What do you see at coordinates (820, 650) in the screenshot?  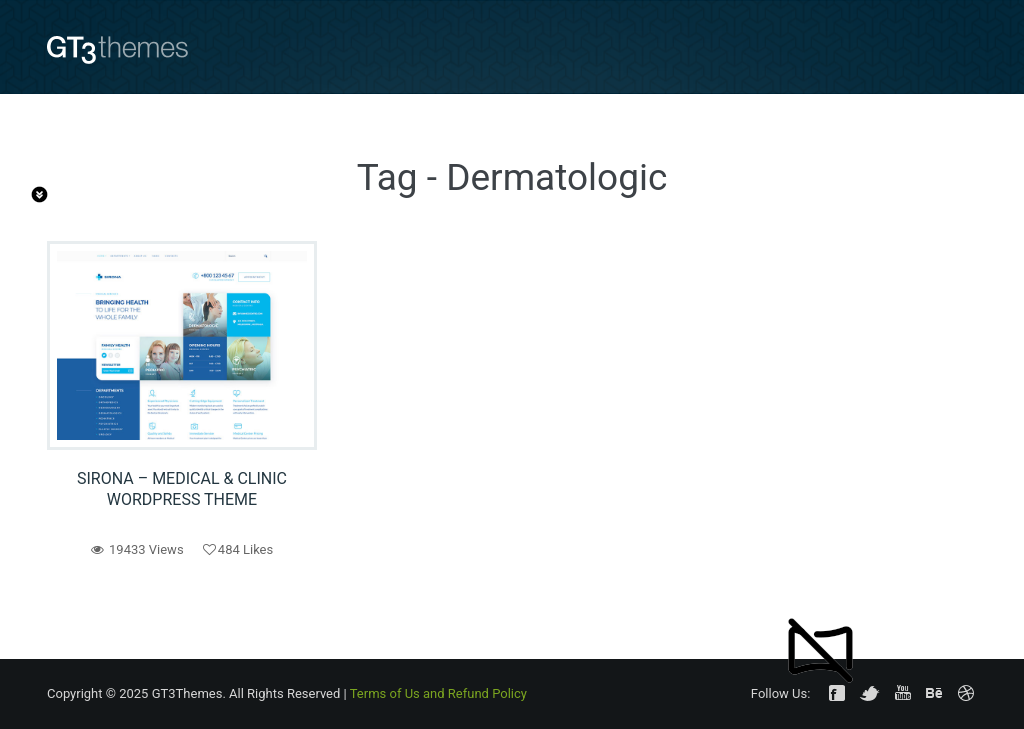 I see `disable horizontal panorama mode` at bounding box center [820, 650].